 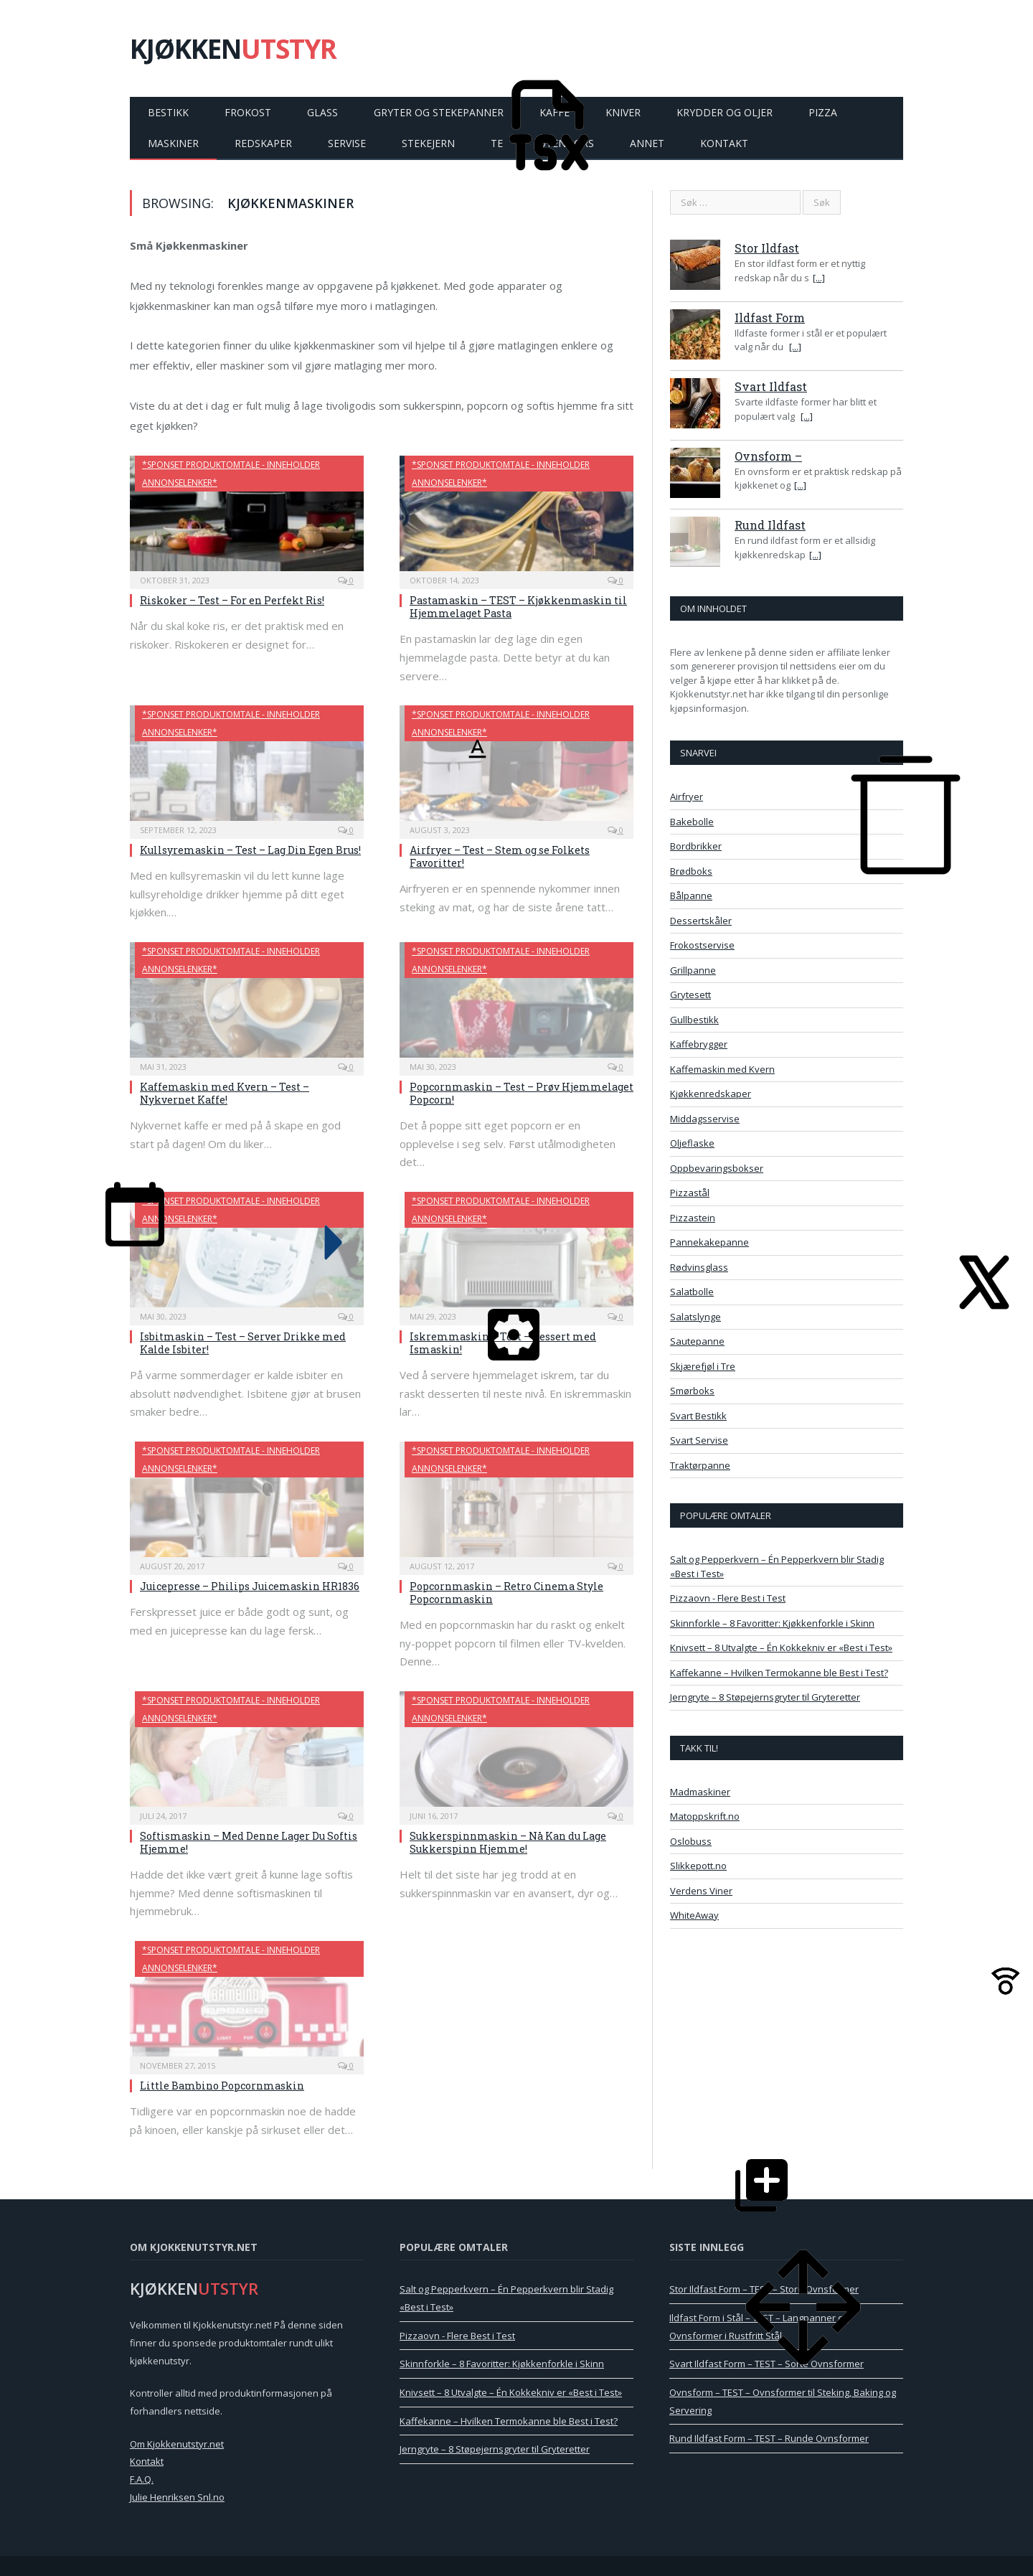 What do you see at coordinates (984, 1282) in the screenshot?
I see `share to X (formerly Twitter)` at bounding box center [984, 1282].